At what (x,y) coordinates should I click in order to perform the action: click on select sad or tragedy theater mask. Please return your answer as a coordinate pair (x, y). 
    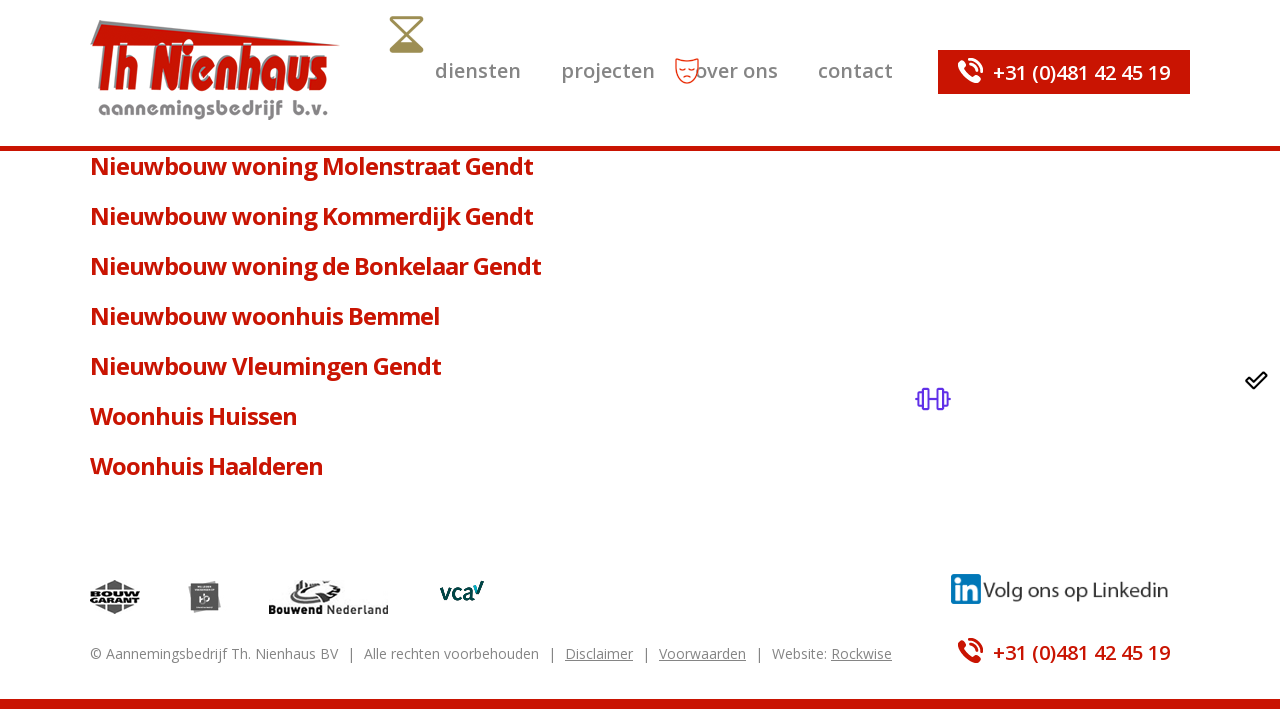
    Looking at the image, I should click on (687, 70).